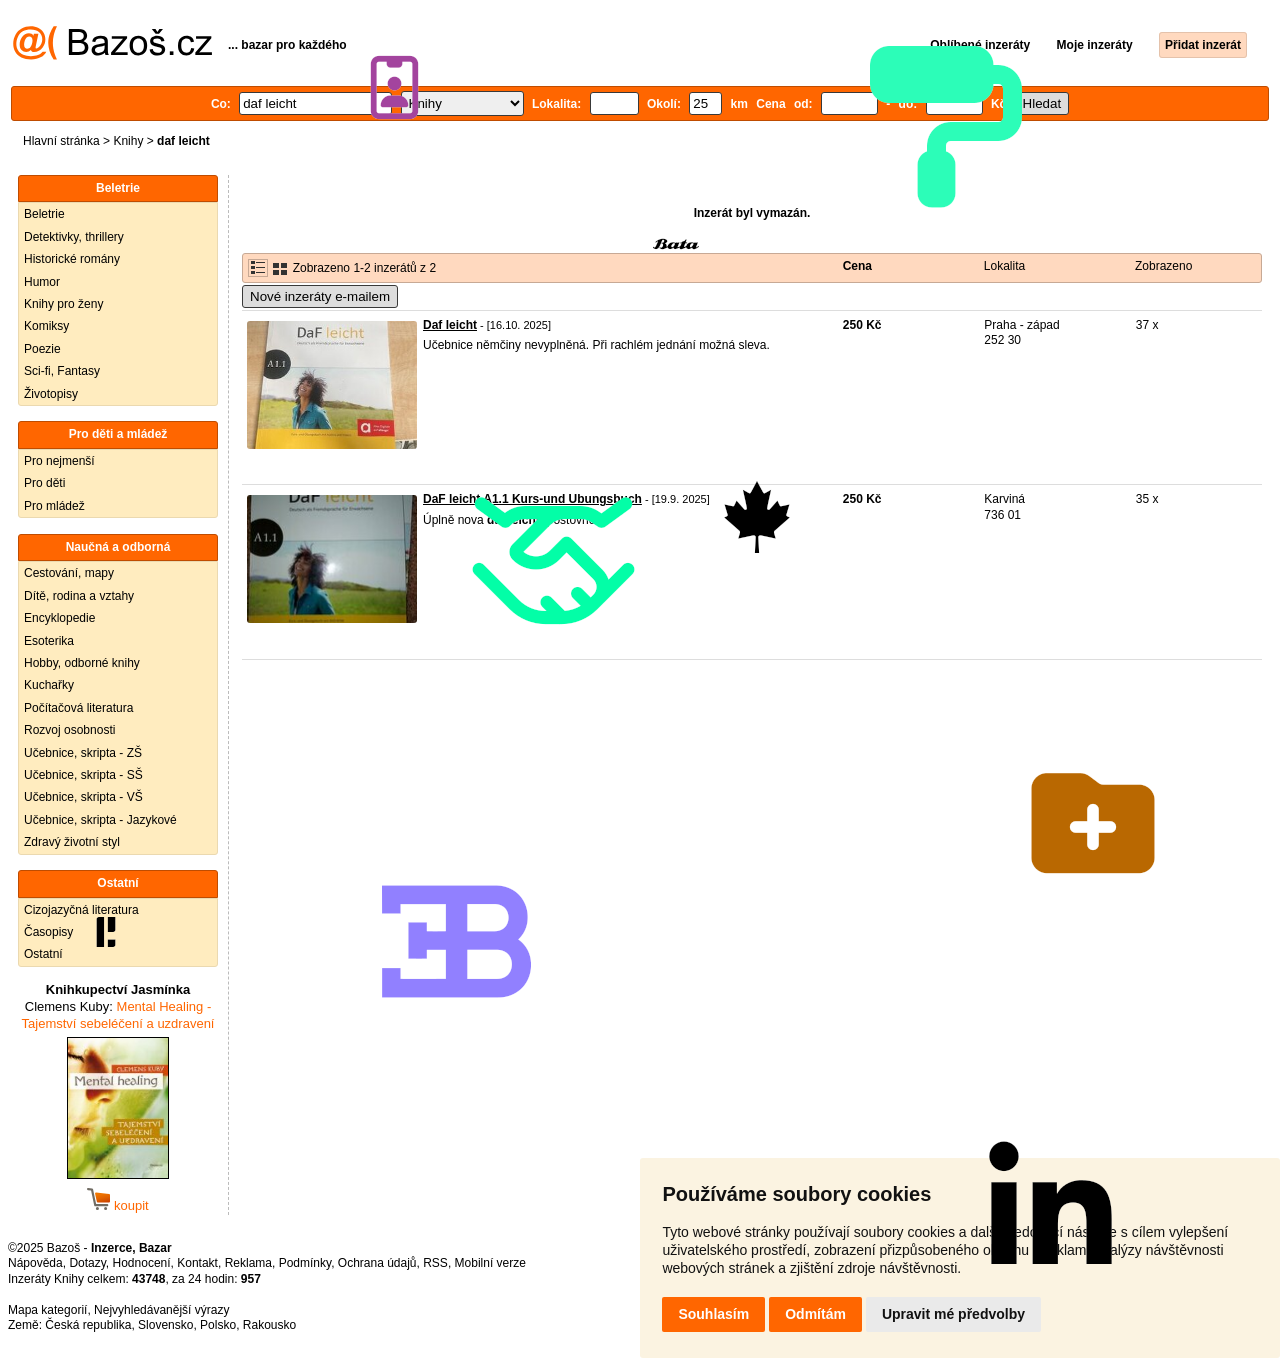 This screenshot has height=1358, width=1280. Describe the element at coordinates (456, 941) in the screenshot. I see `bugatti brand logo` at that location.